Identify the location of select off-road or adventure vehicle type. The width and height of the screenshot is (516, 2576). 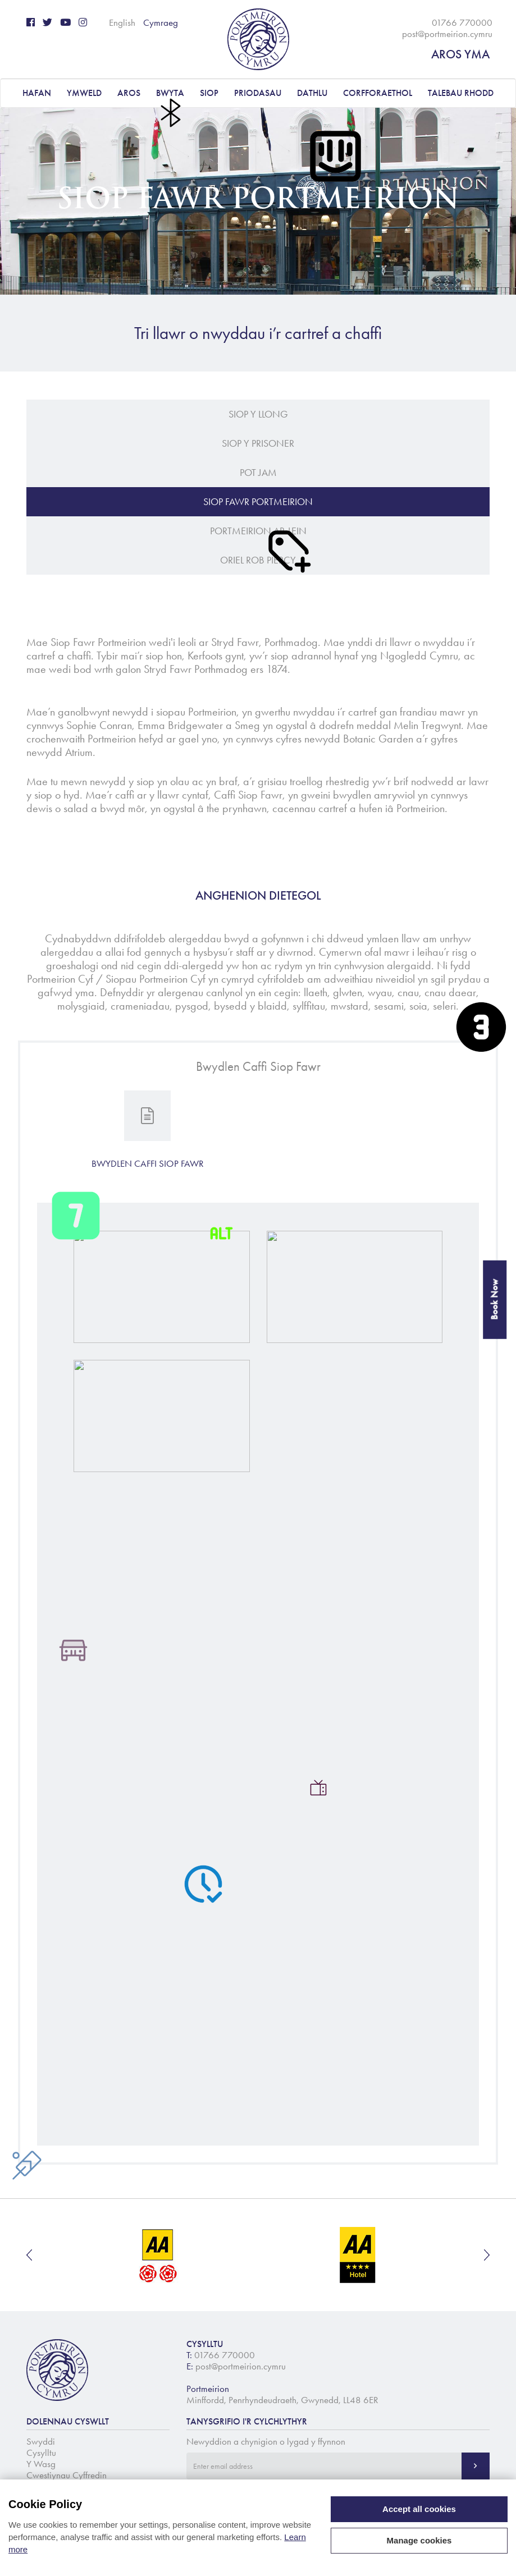
(73, 1651).